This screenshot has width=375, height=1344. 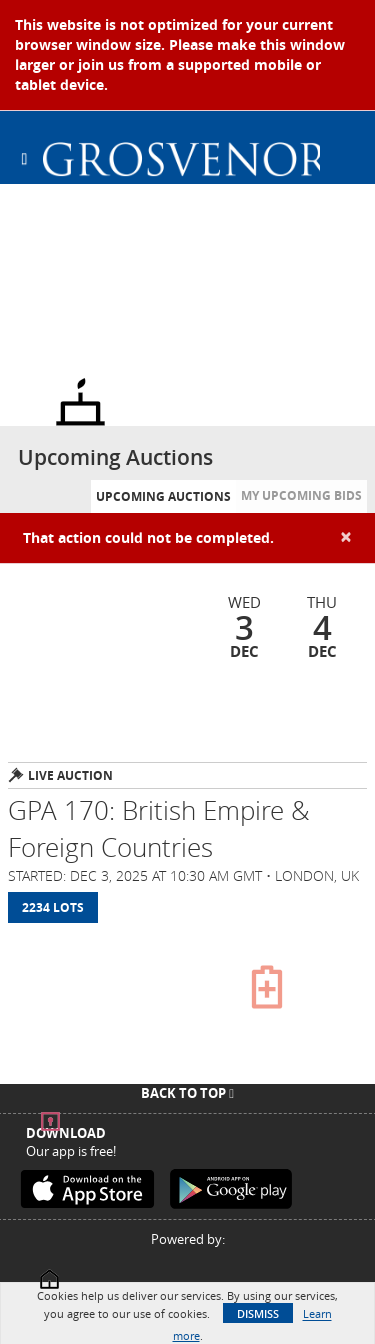 What do you see at coordinates (50, 1121) in the screenshot?
I see `access door lock or security settings` at bounding box center [50, 1121].